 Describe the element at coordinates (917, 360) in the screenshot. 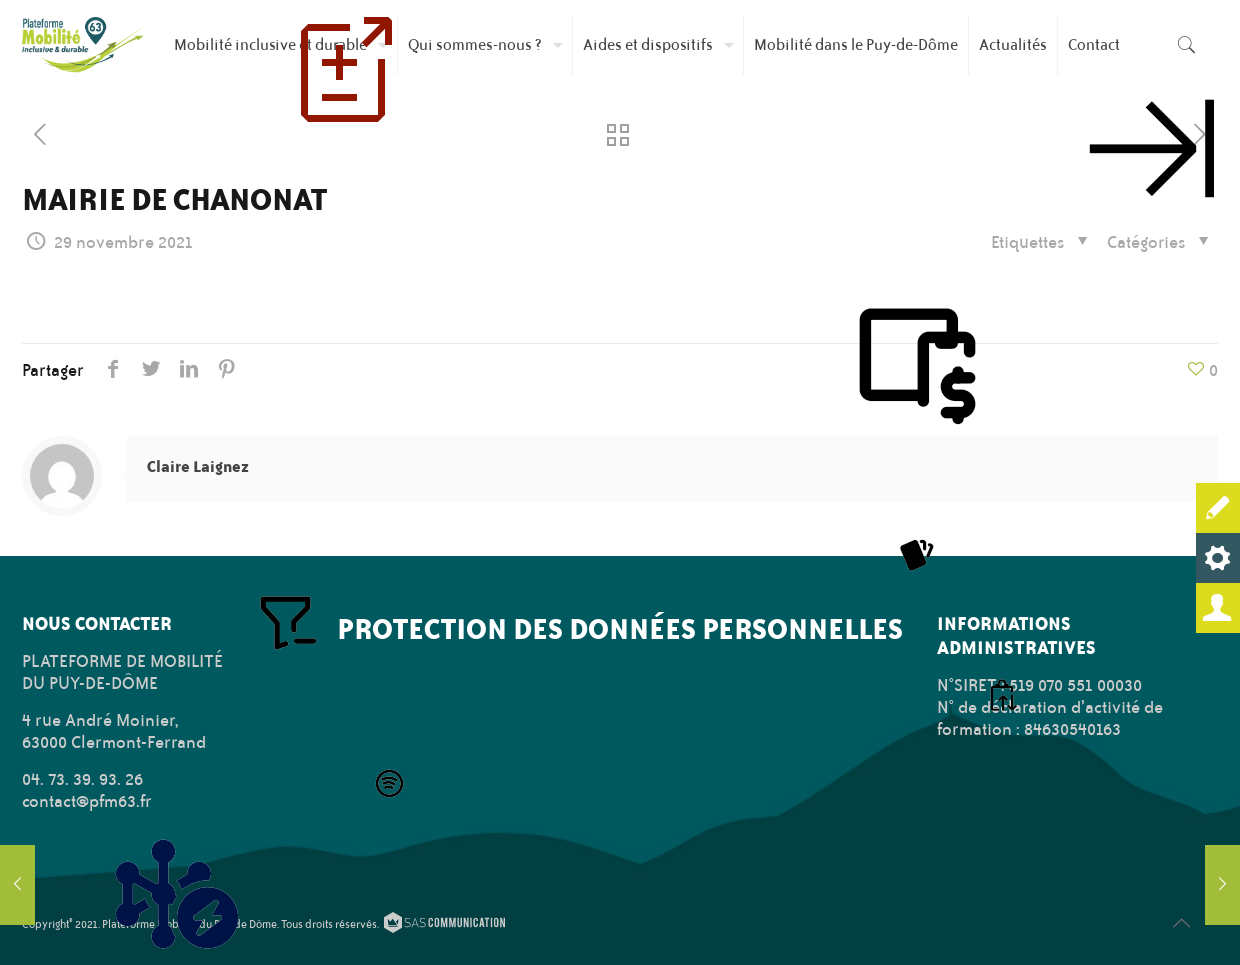

I see `manage device payment or subscription` at that location.